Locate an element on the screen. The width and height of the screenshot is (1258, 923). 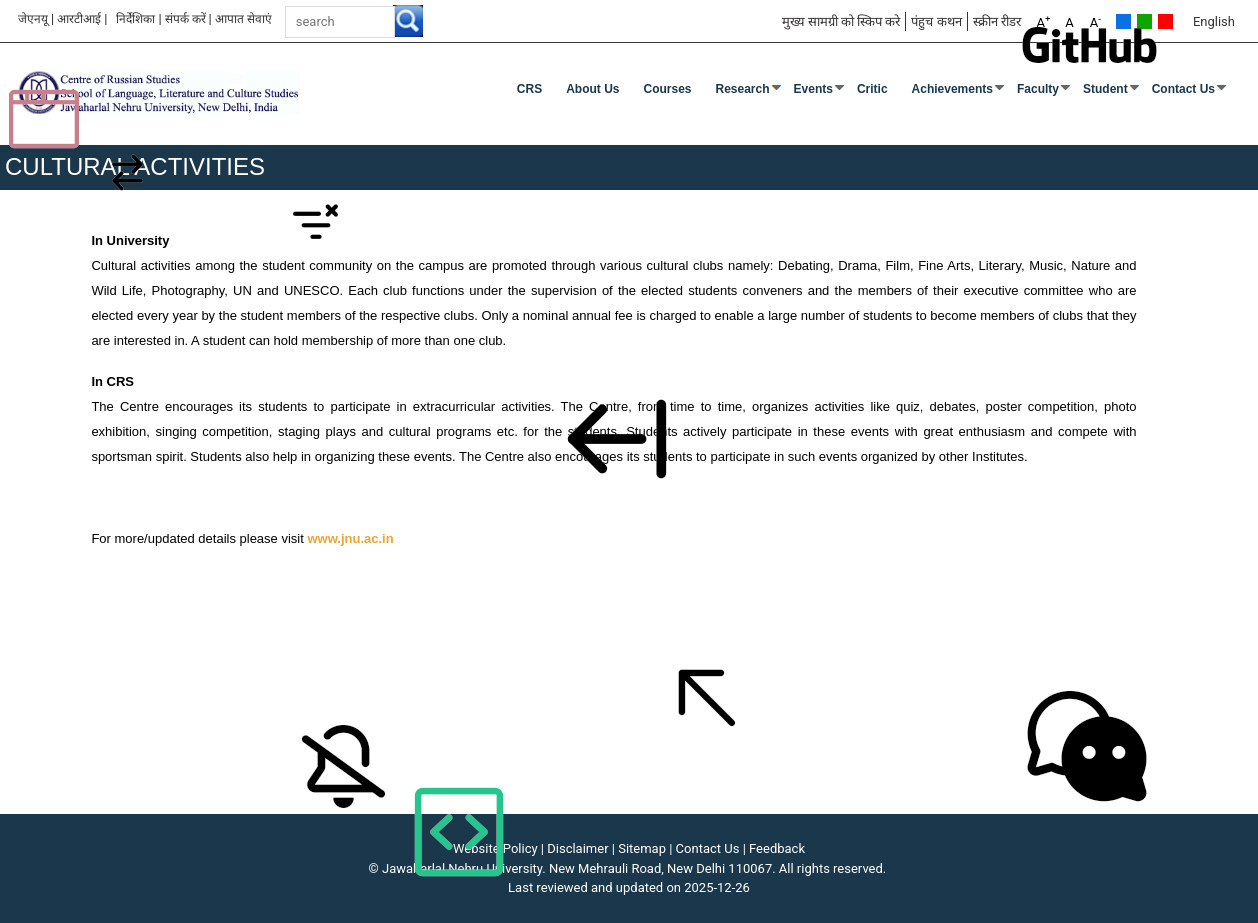
switch between two views or modes is located at coordinates (127, 172).